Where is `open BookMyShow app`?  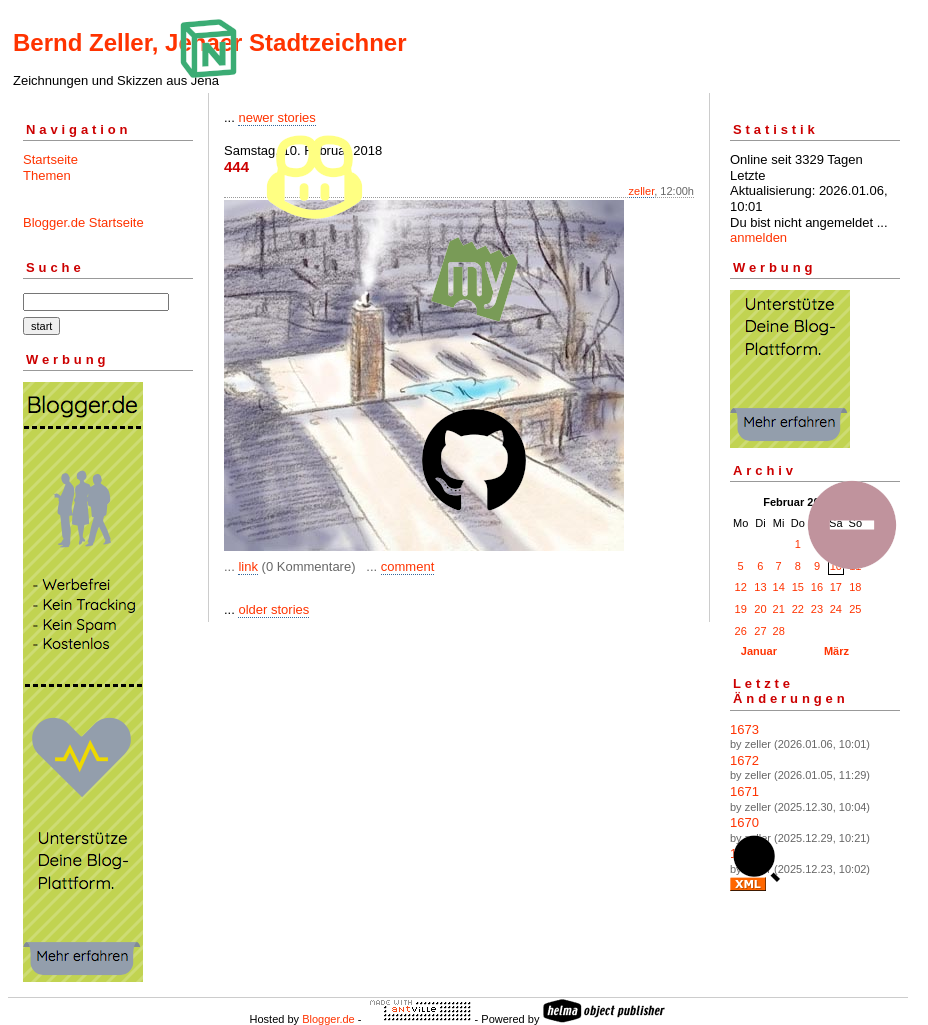 open BookMyShow app is located at coordinates (474, 279).